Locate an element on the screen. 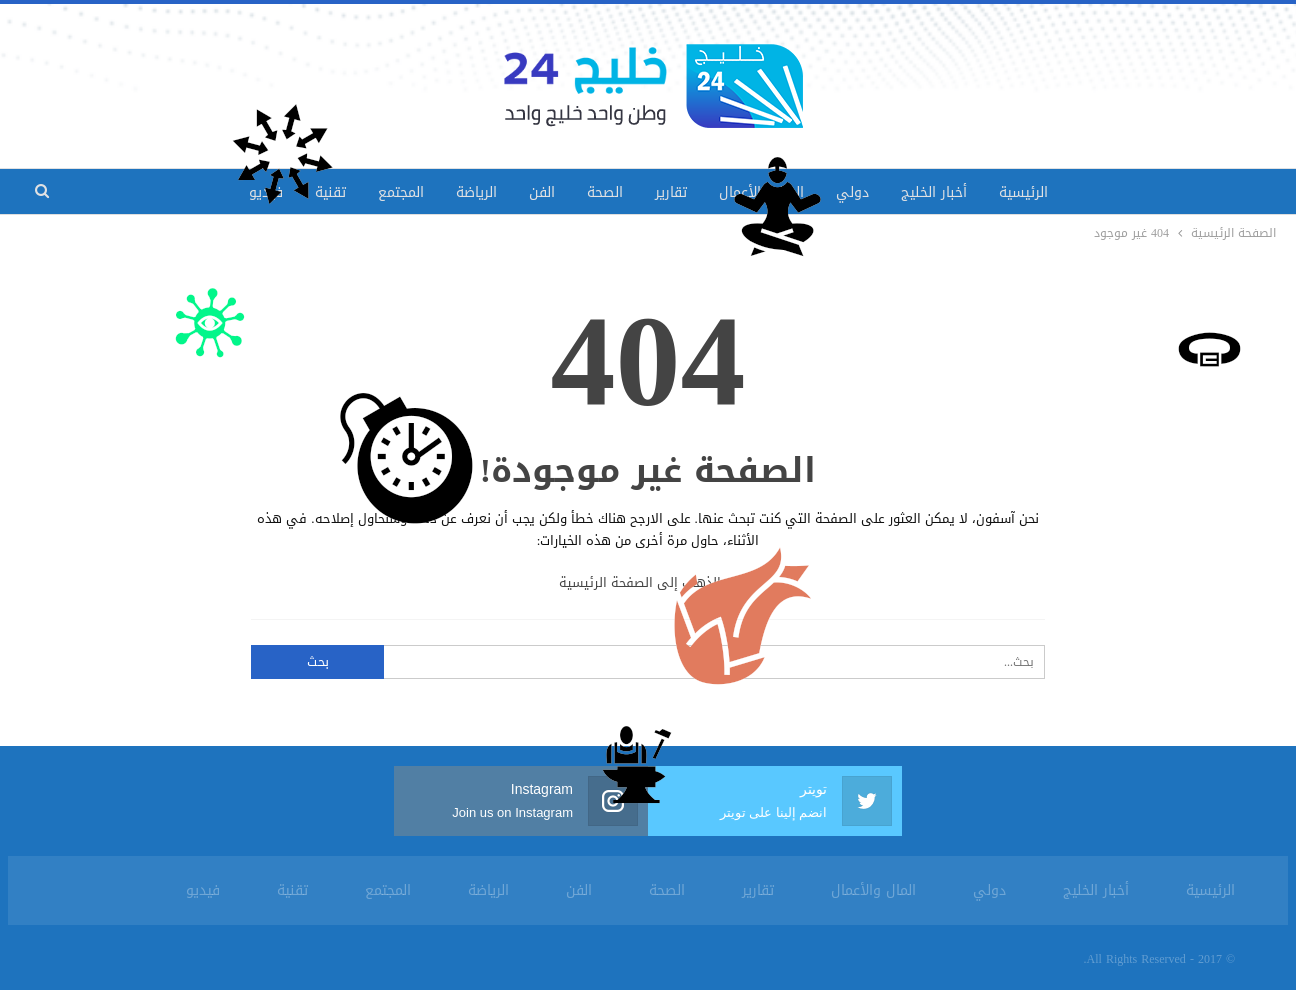 The image size is (1296, 990). indicates a new sprout or growth stage in a farming game is located at coordinates (743, 616).